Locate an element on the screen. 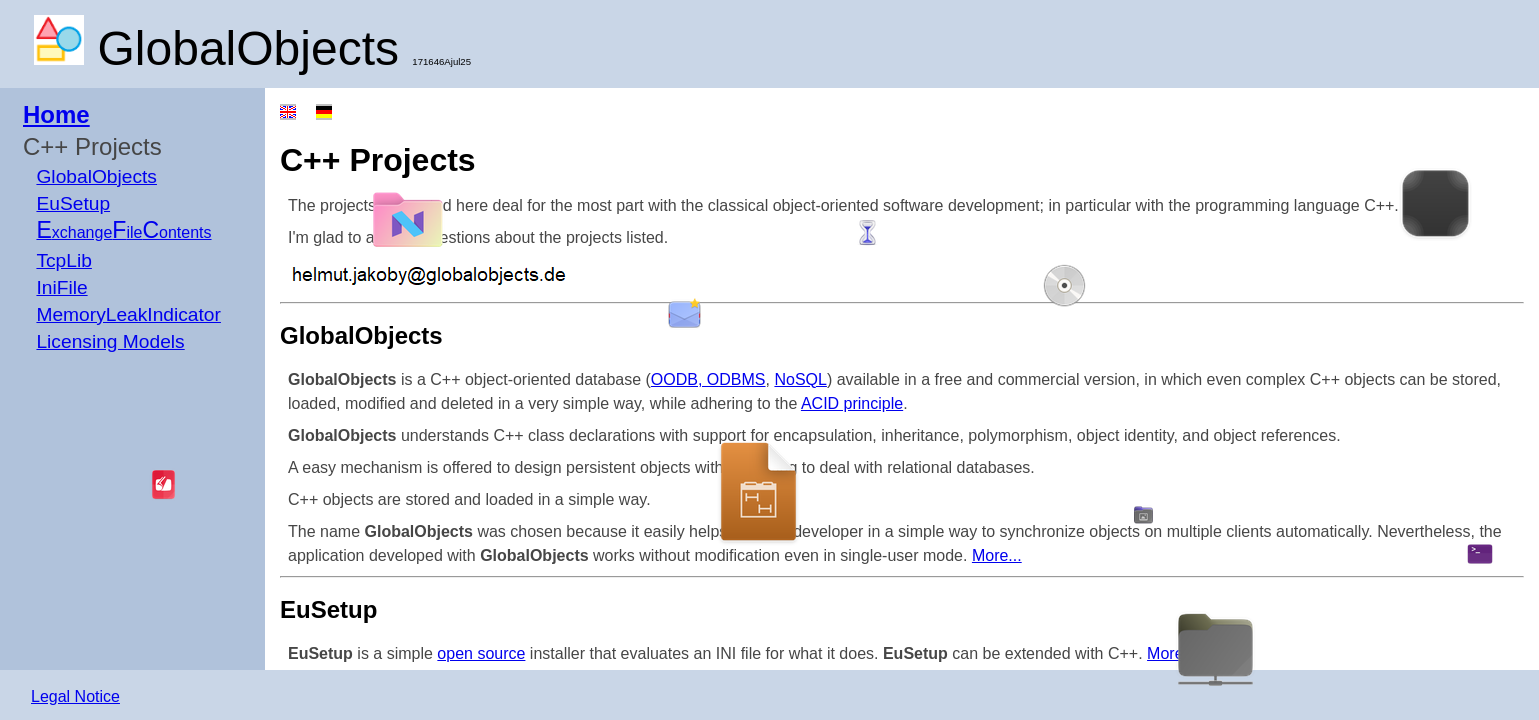 The image size is (1539, 720). open your pictures folder is located at coordinates (1143, 514).